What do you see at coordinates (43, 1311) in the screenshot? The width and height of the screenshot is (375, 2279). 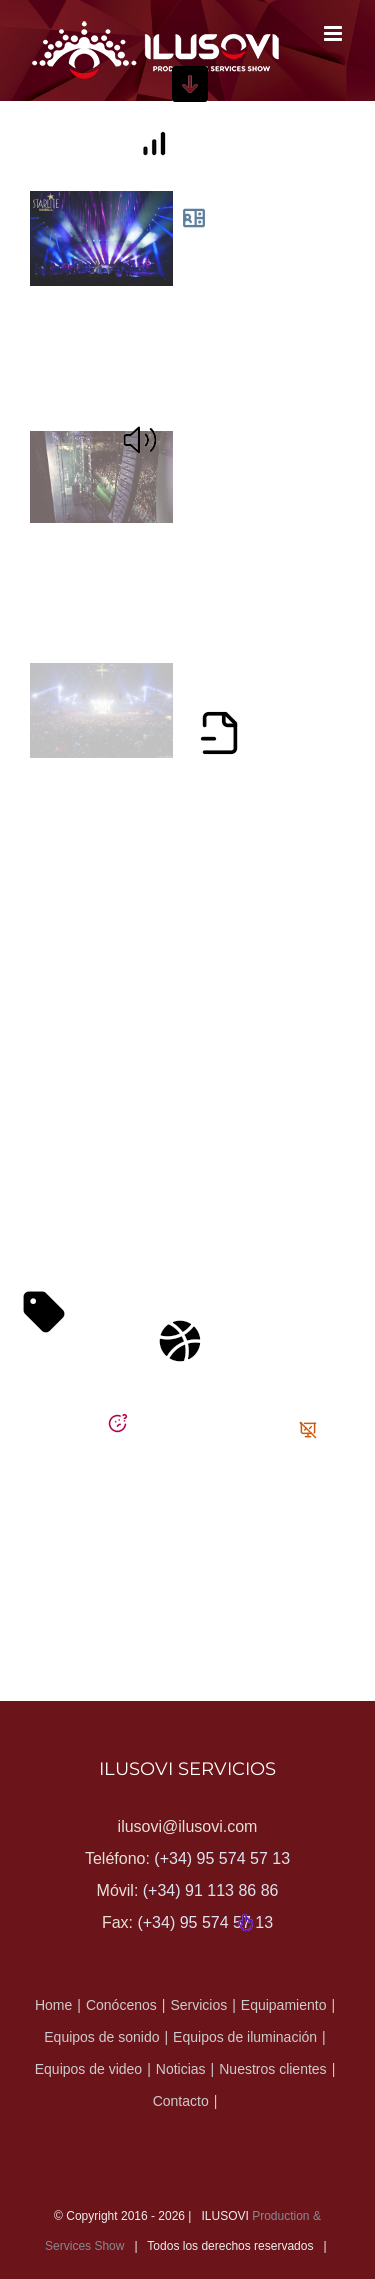 I see `add a tag or label to an item` at bounding box center [43, 1311].